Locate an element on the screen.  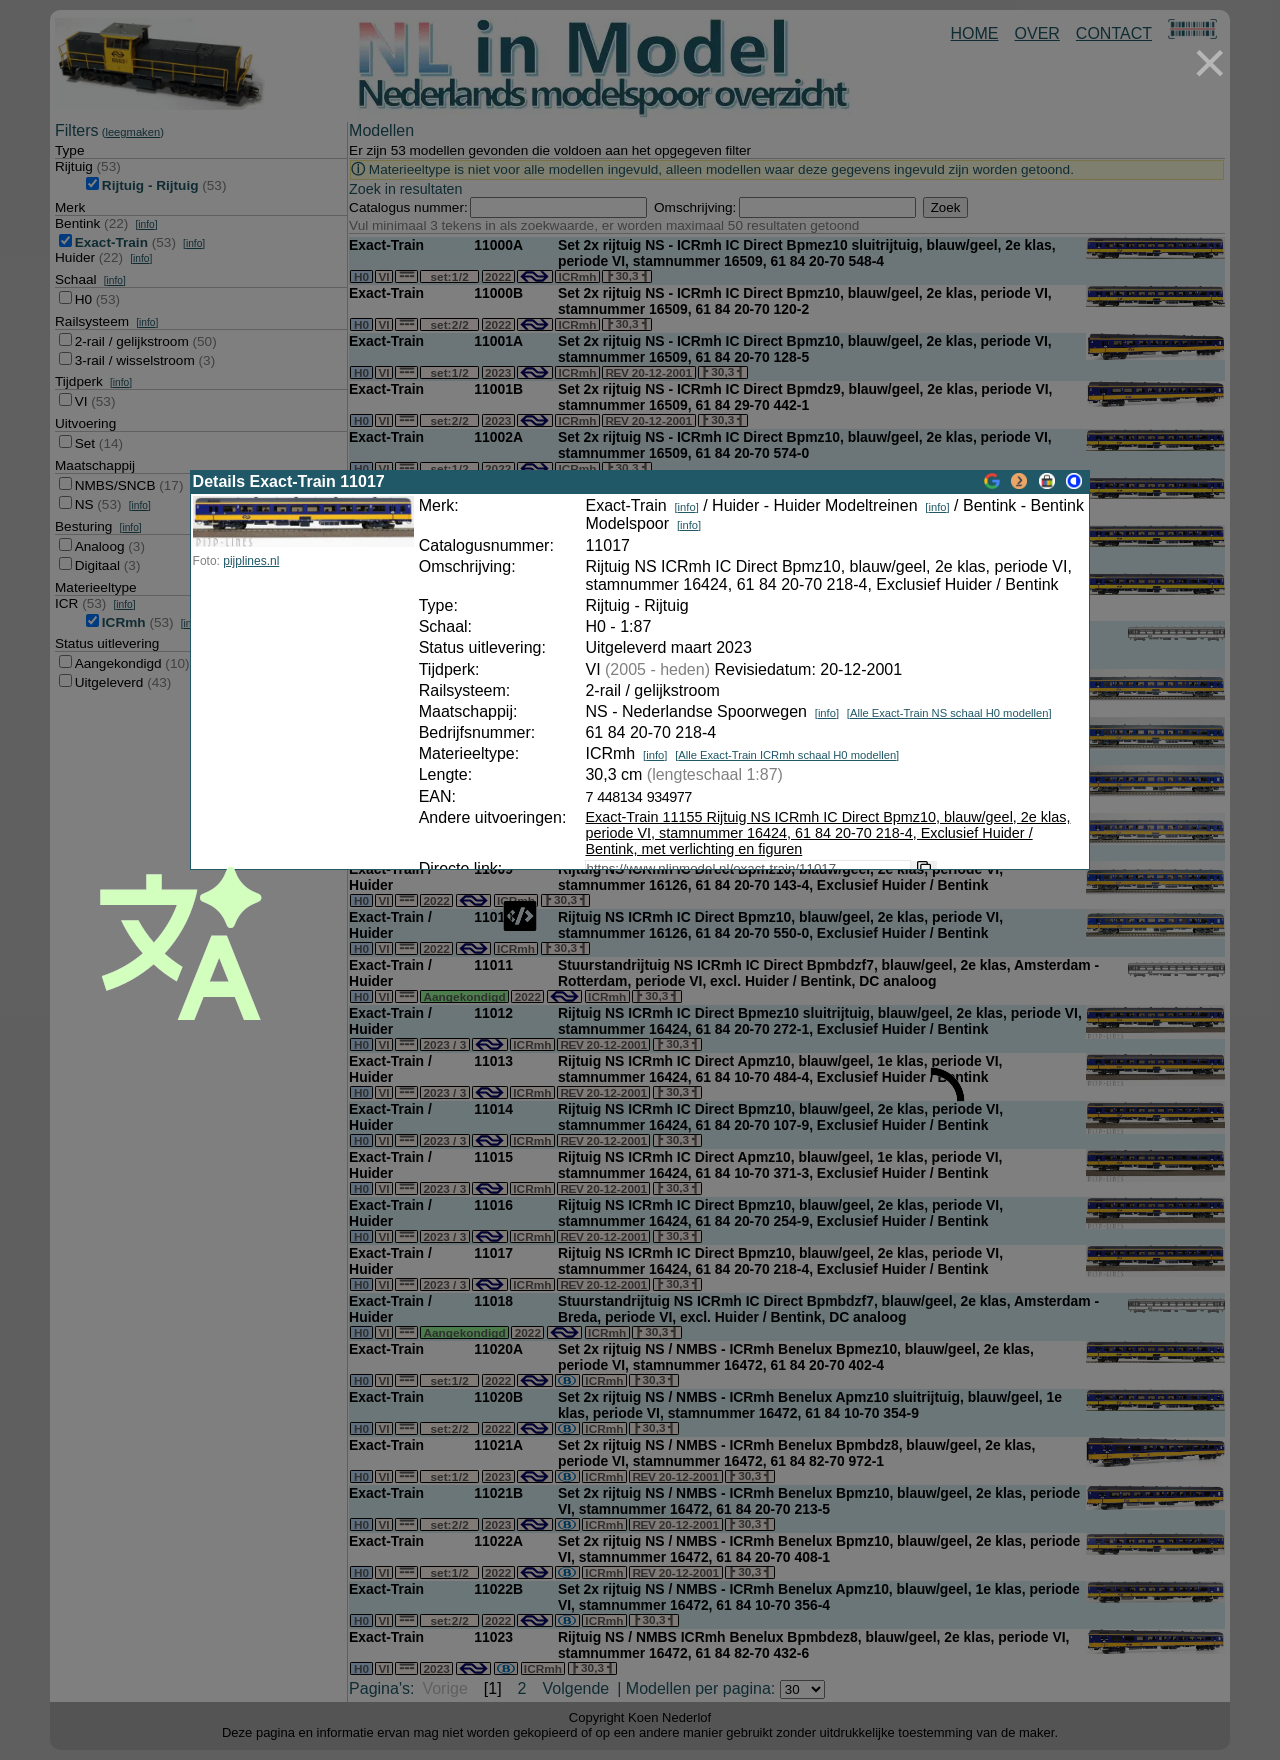
open code editor or development tools is located at coordinates (520, 916).